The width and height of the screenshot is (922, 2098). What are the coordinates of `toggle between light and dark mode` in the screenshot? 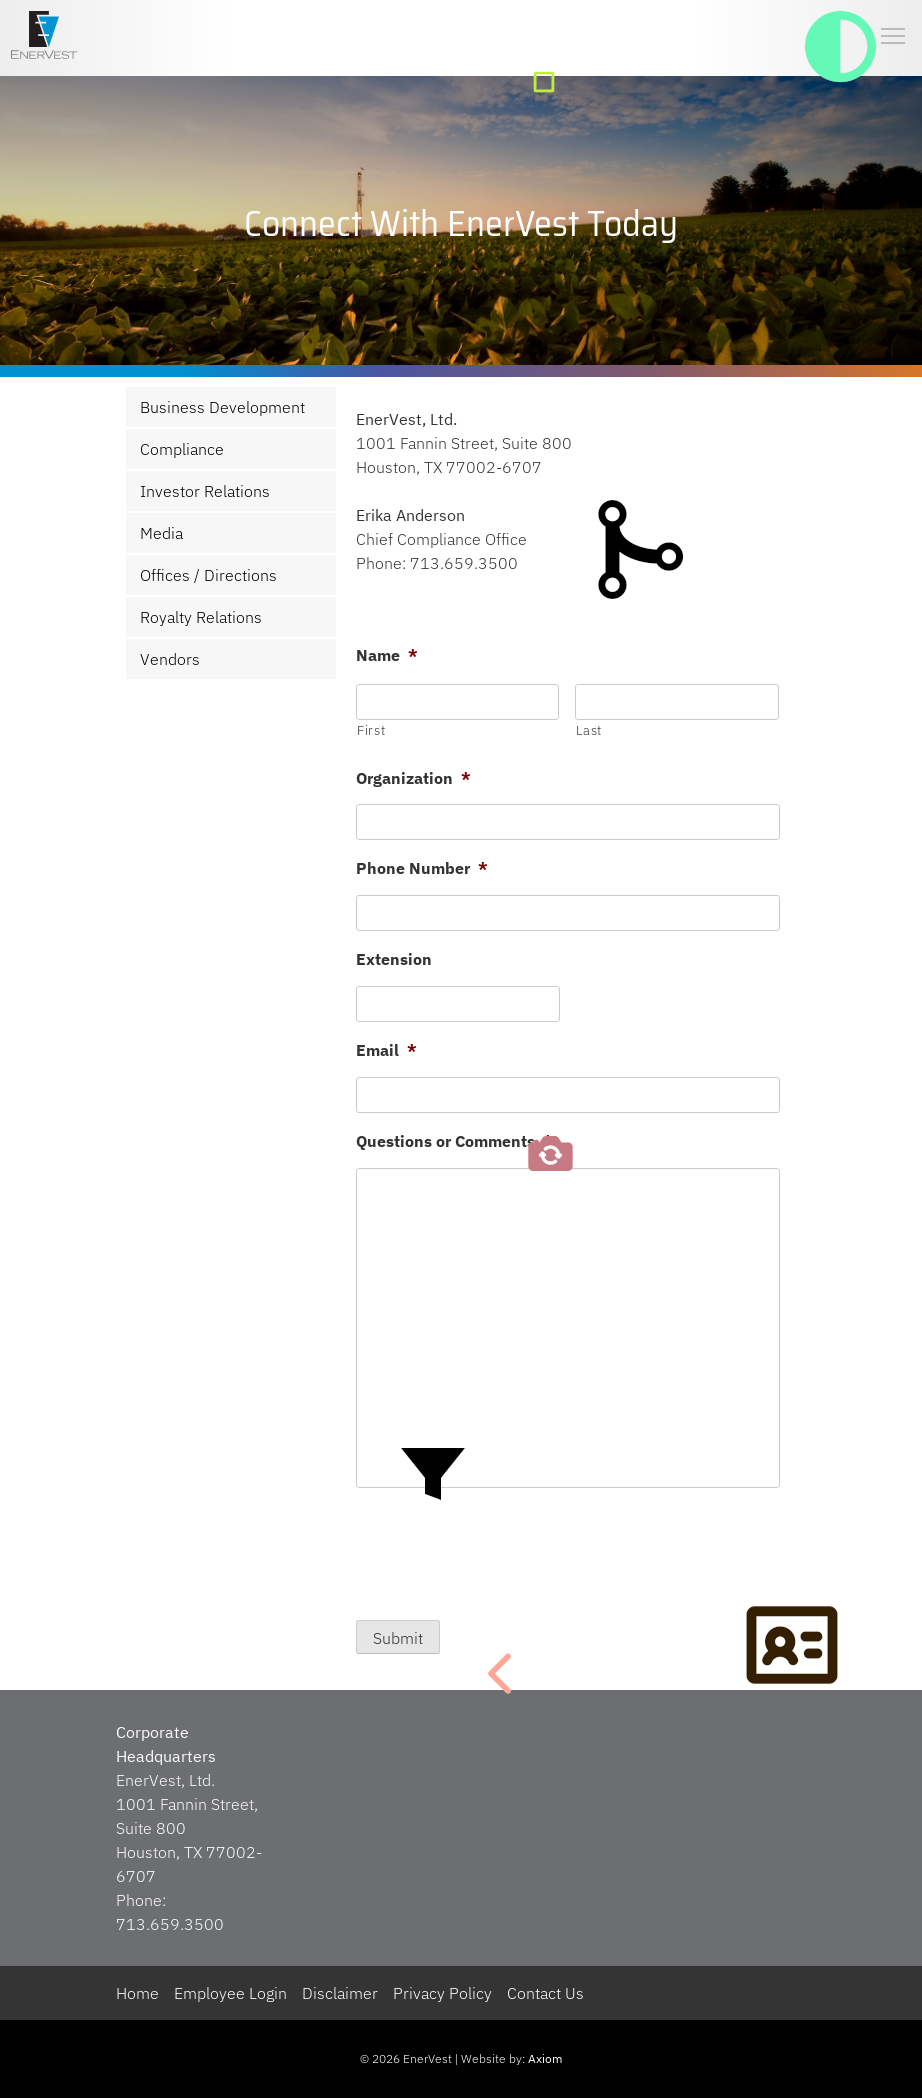 It's located at (840, 46).